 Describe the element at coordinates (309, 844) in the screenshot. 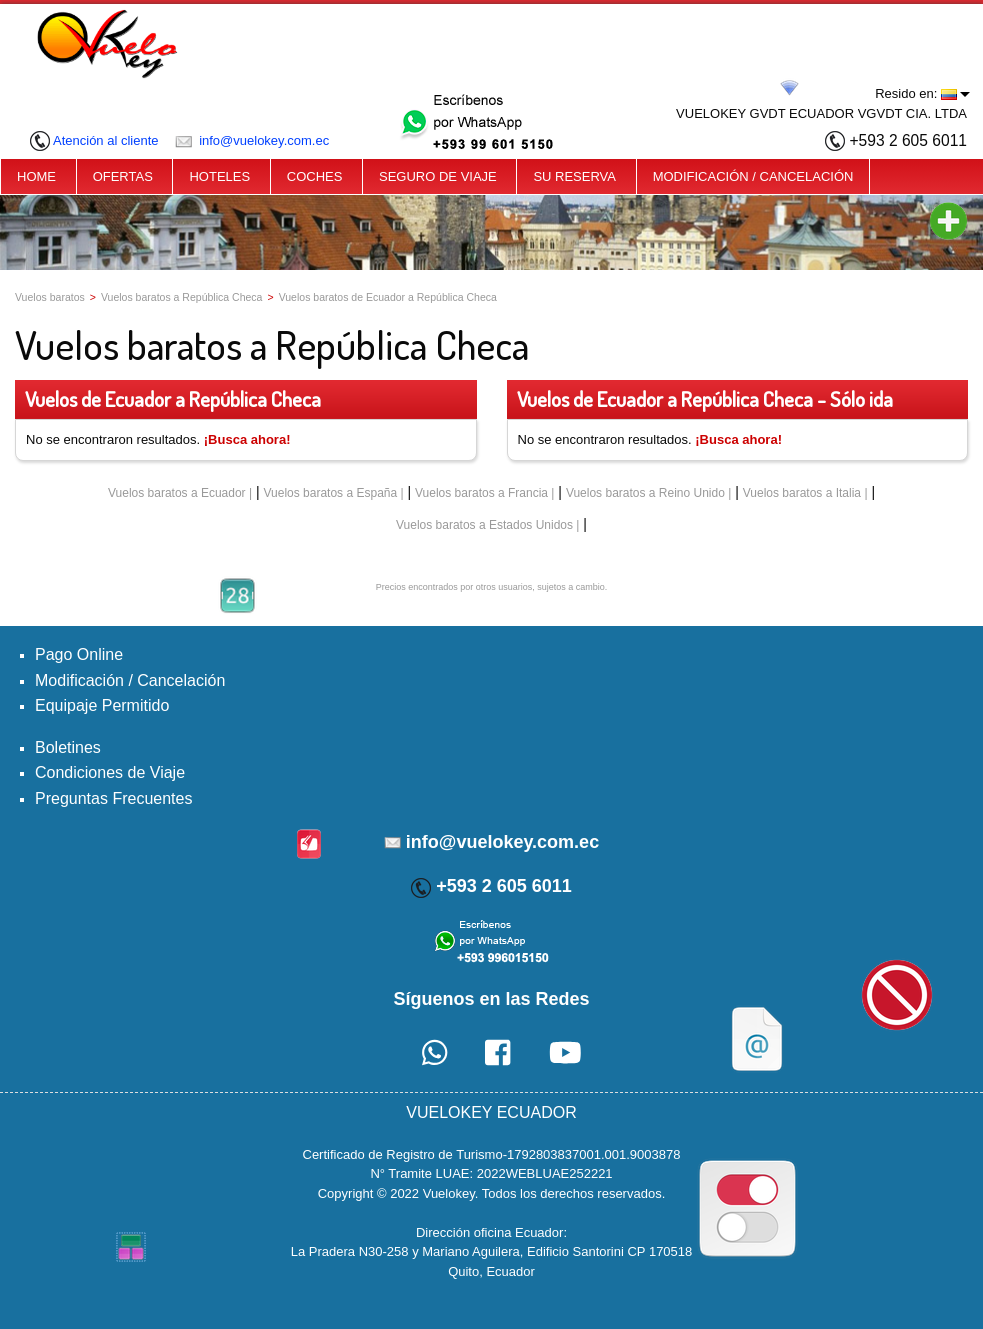

I see `postscript document file type indicator` at that location.